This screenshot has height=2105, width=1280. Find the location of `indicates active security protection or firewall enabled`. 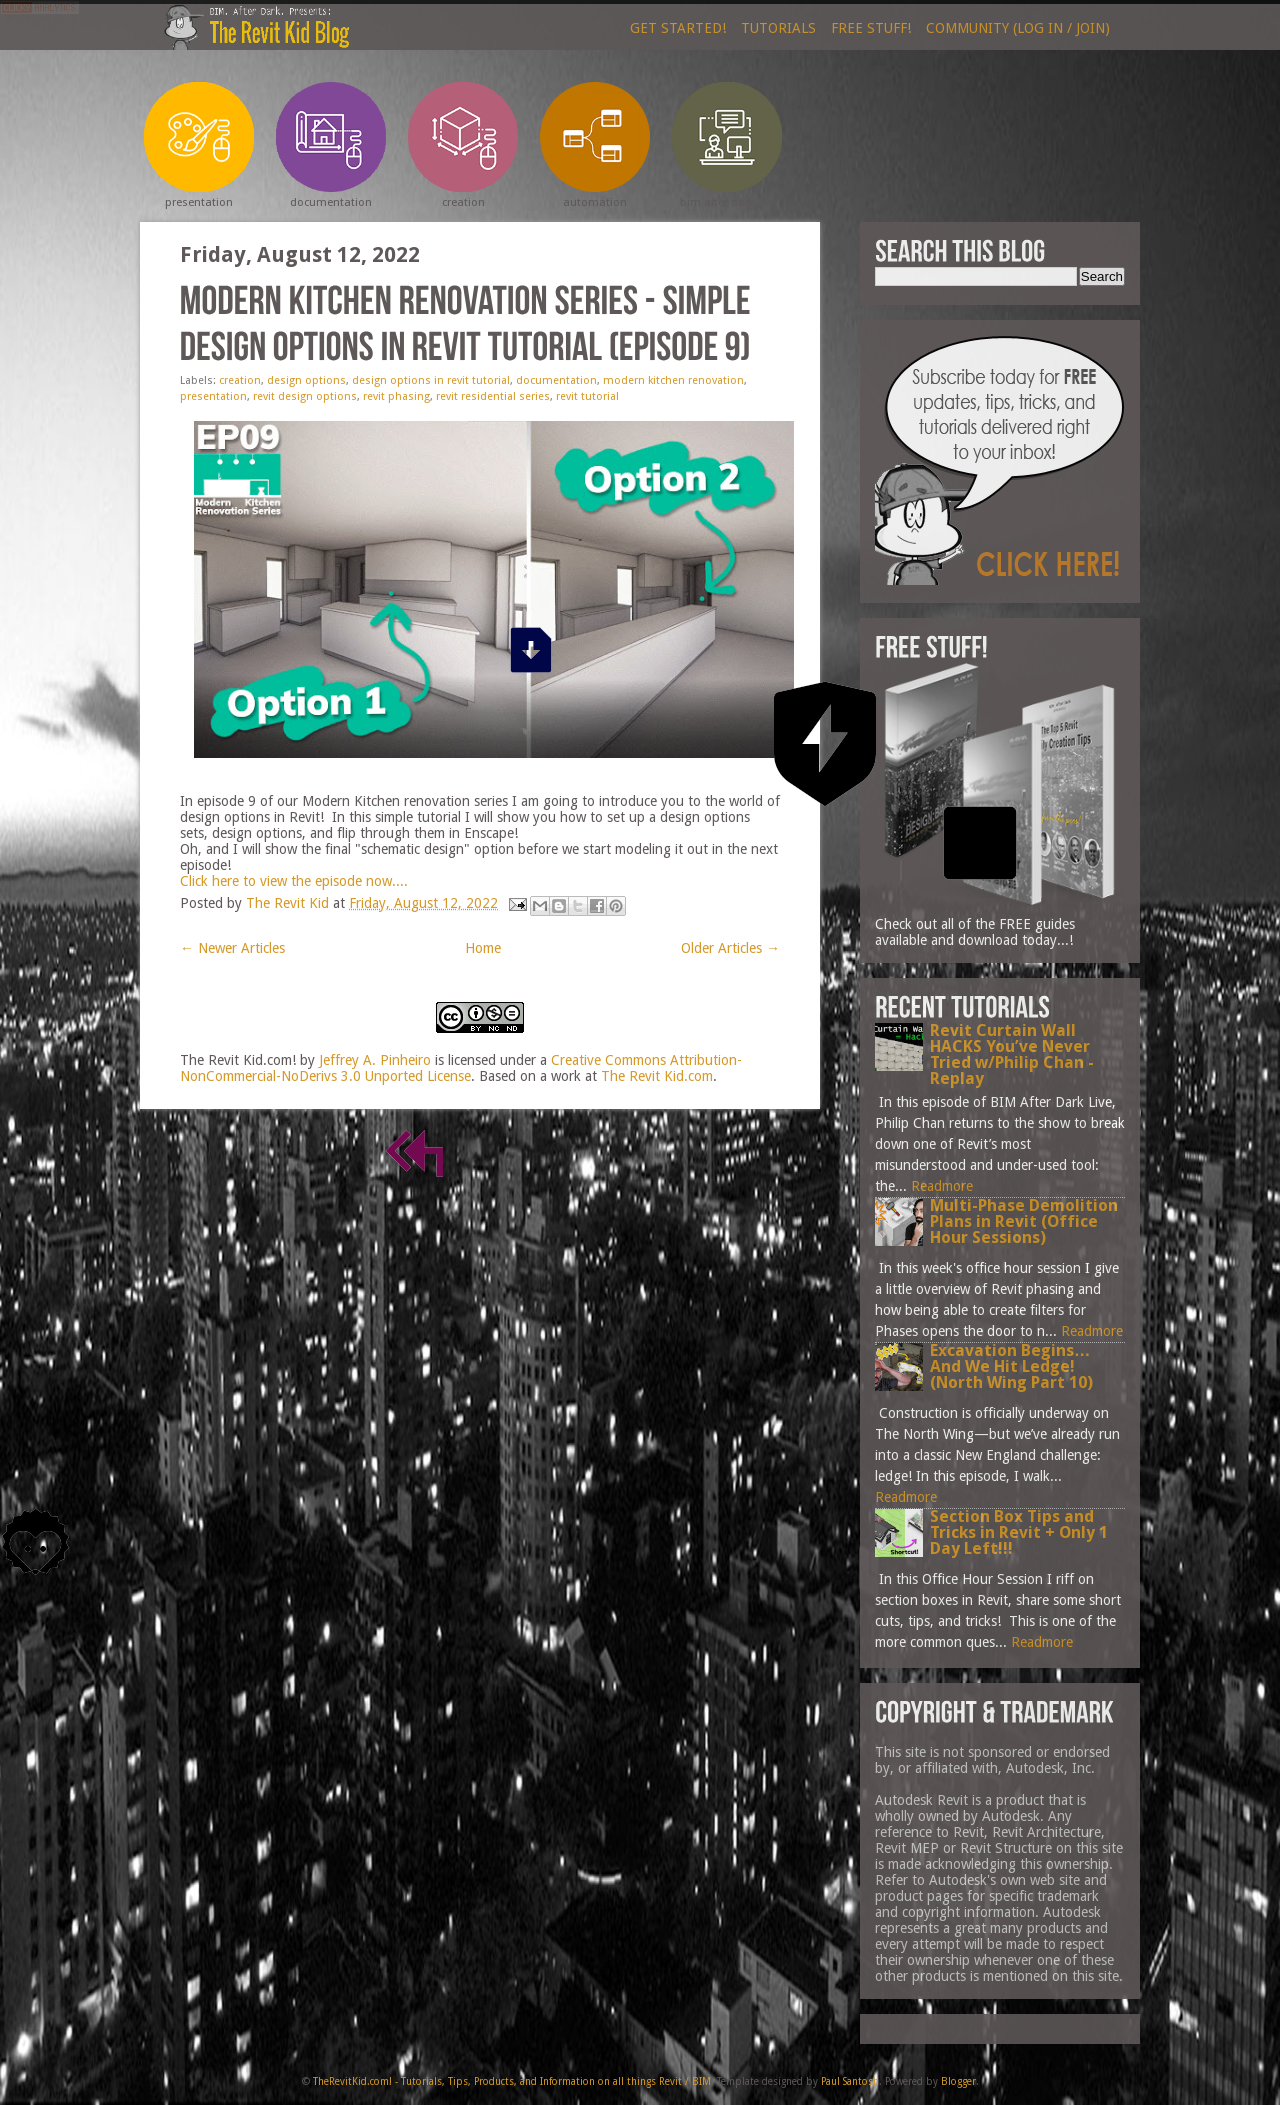

indicates active security protection or firewall enabled is located at coordinates (825, 744).